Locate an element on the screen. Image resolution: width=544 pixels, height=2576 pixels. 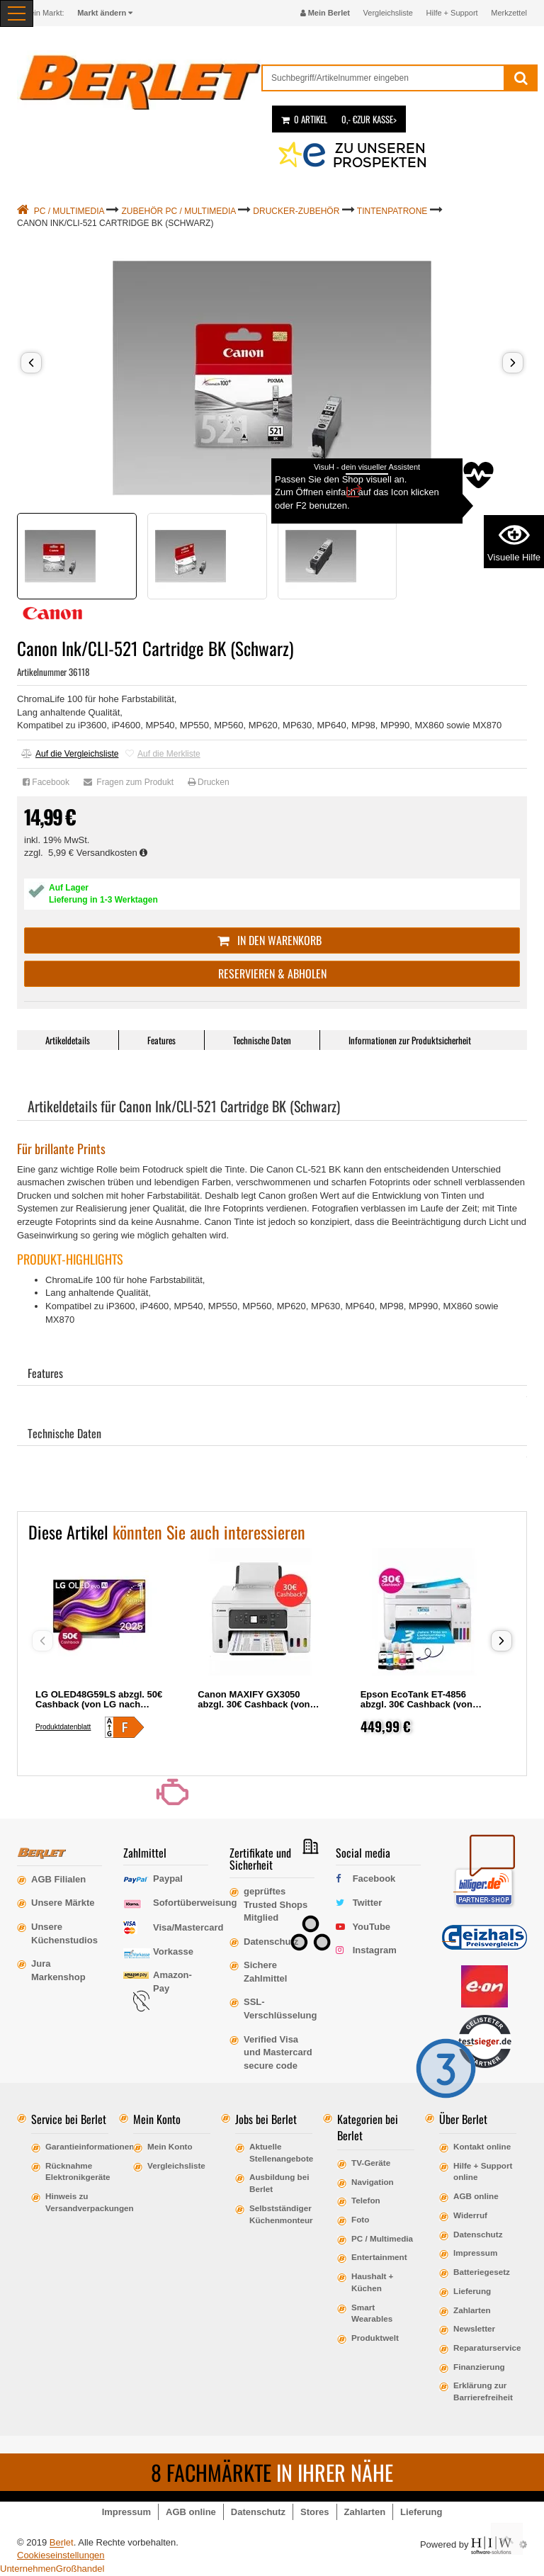
mute or disable audio listening is located at coordinates (141, 2001).